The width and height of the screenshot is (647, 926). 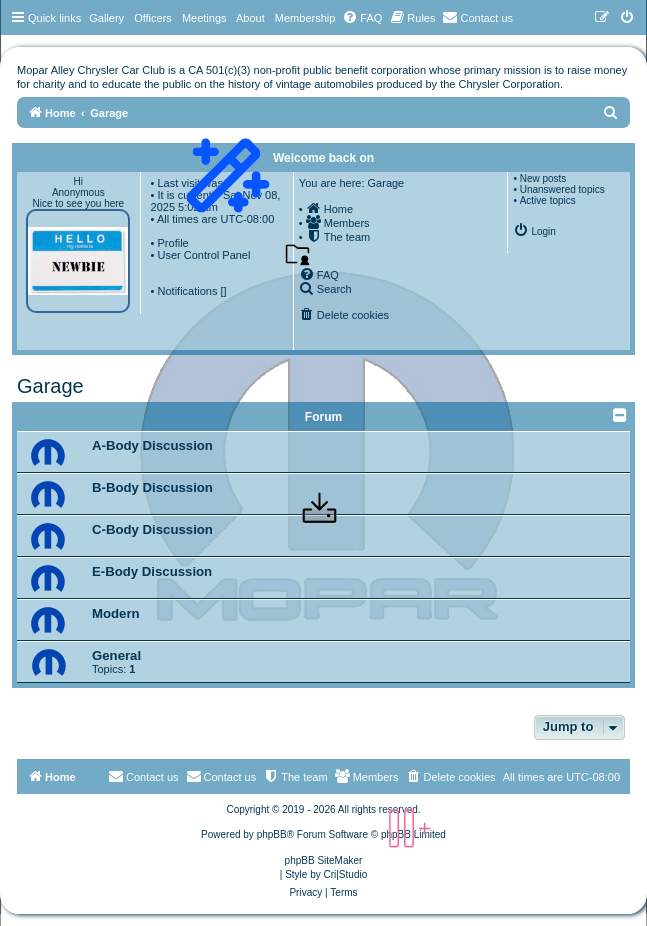 What do you see at coordinates (223, 175) in the screenshot?
I see `apply auto-enhance or smart adjustments` at bounding box center [223, 175].